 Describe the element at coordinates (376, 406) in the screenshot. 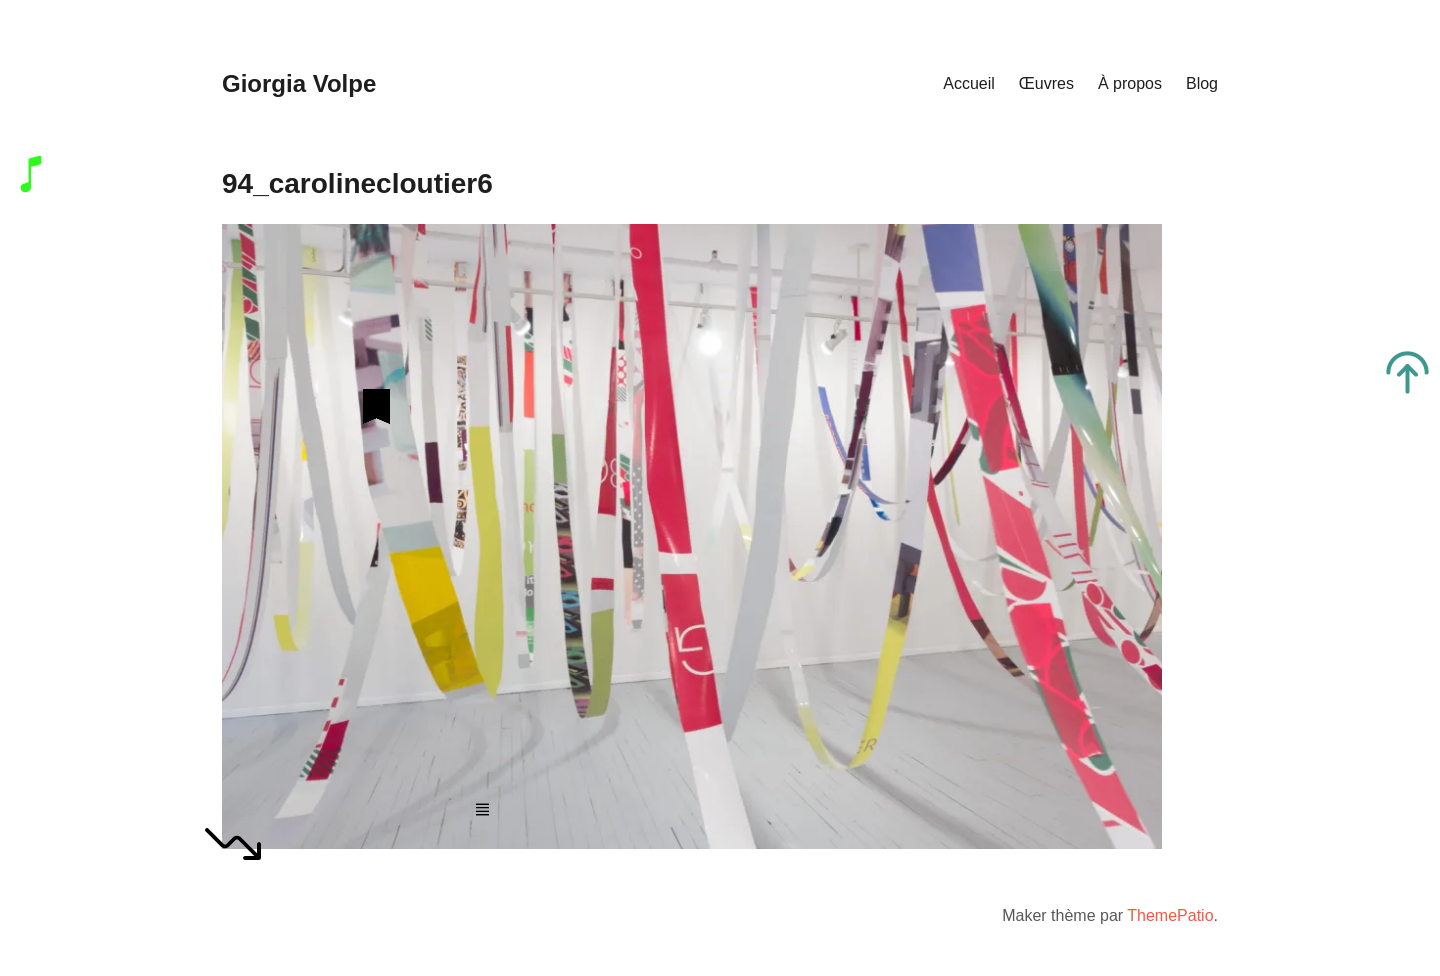

I see `bookmark this item` at that location.